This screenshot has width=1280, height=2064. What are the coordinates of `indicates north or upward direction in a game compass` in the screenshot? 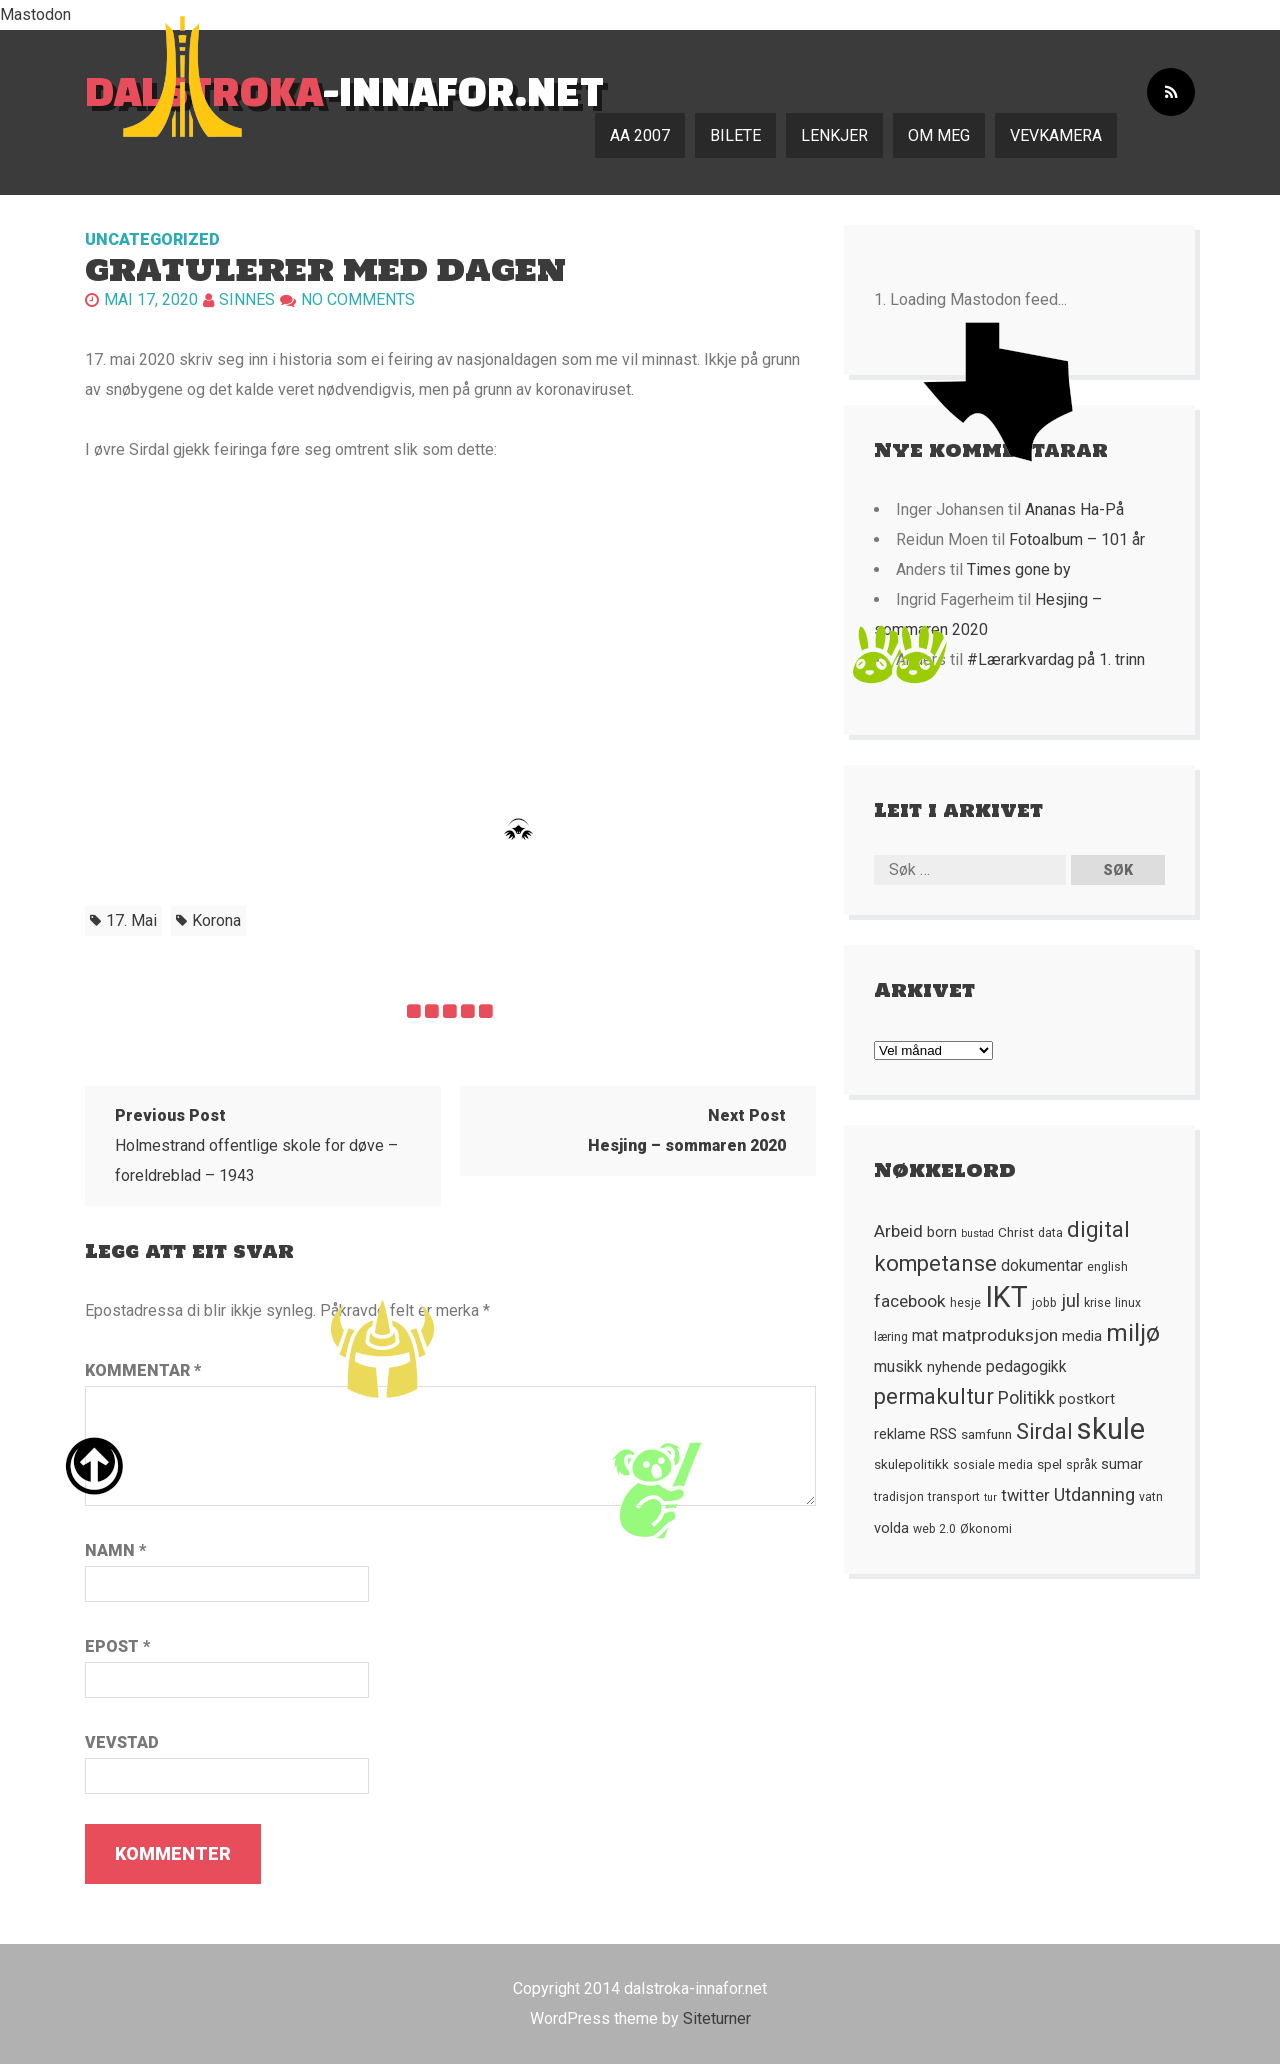 It's located at (94, 1466).